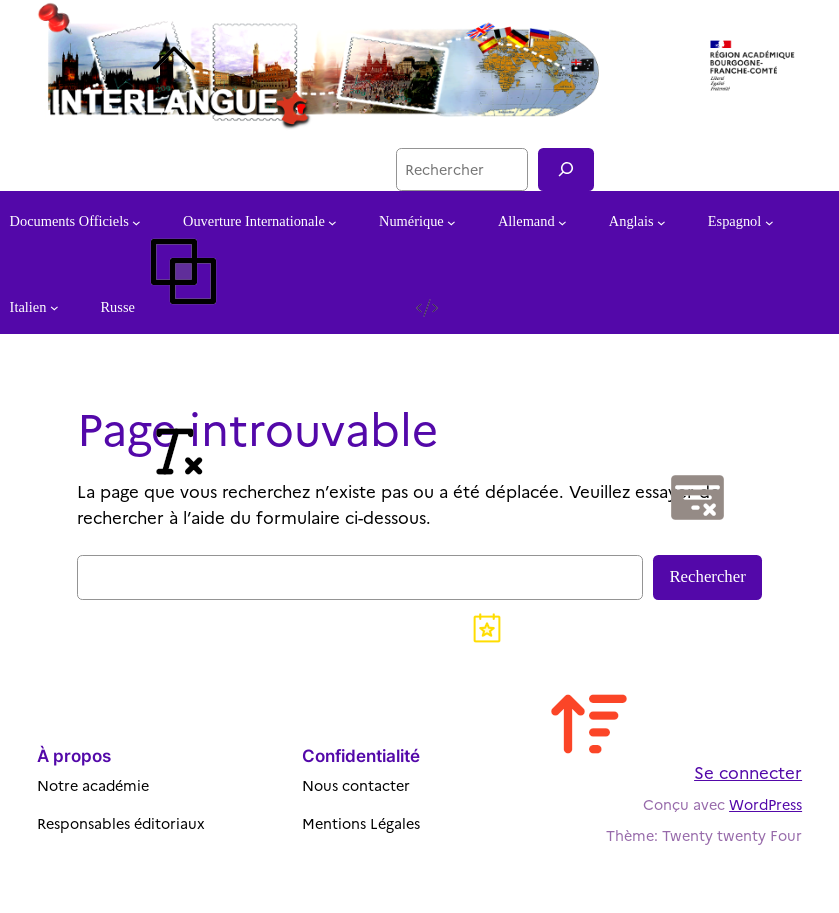 This screenshot has width=839, height=913. What do you see at coordinates (589, 724) in the screenshot?
I see `sort items in ascending order` at bounding box center [589, 724].